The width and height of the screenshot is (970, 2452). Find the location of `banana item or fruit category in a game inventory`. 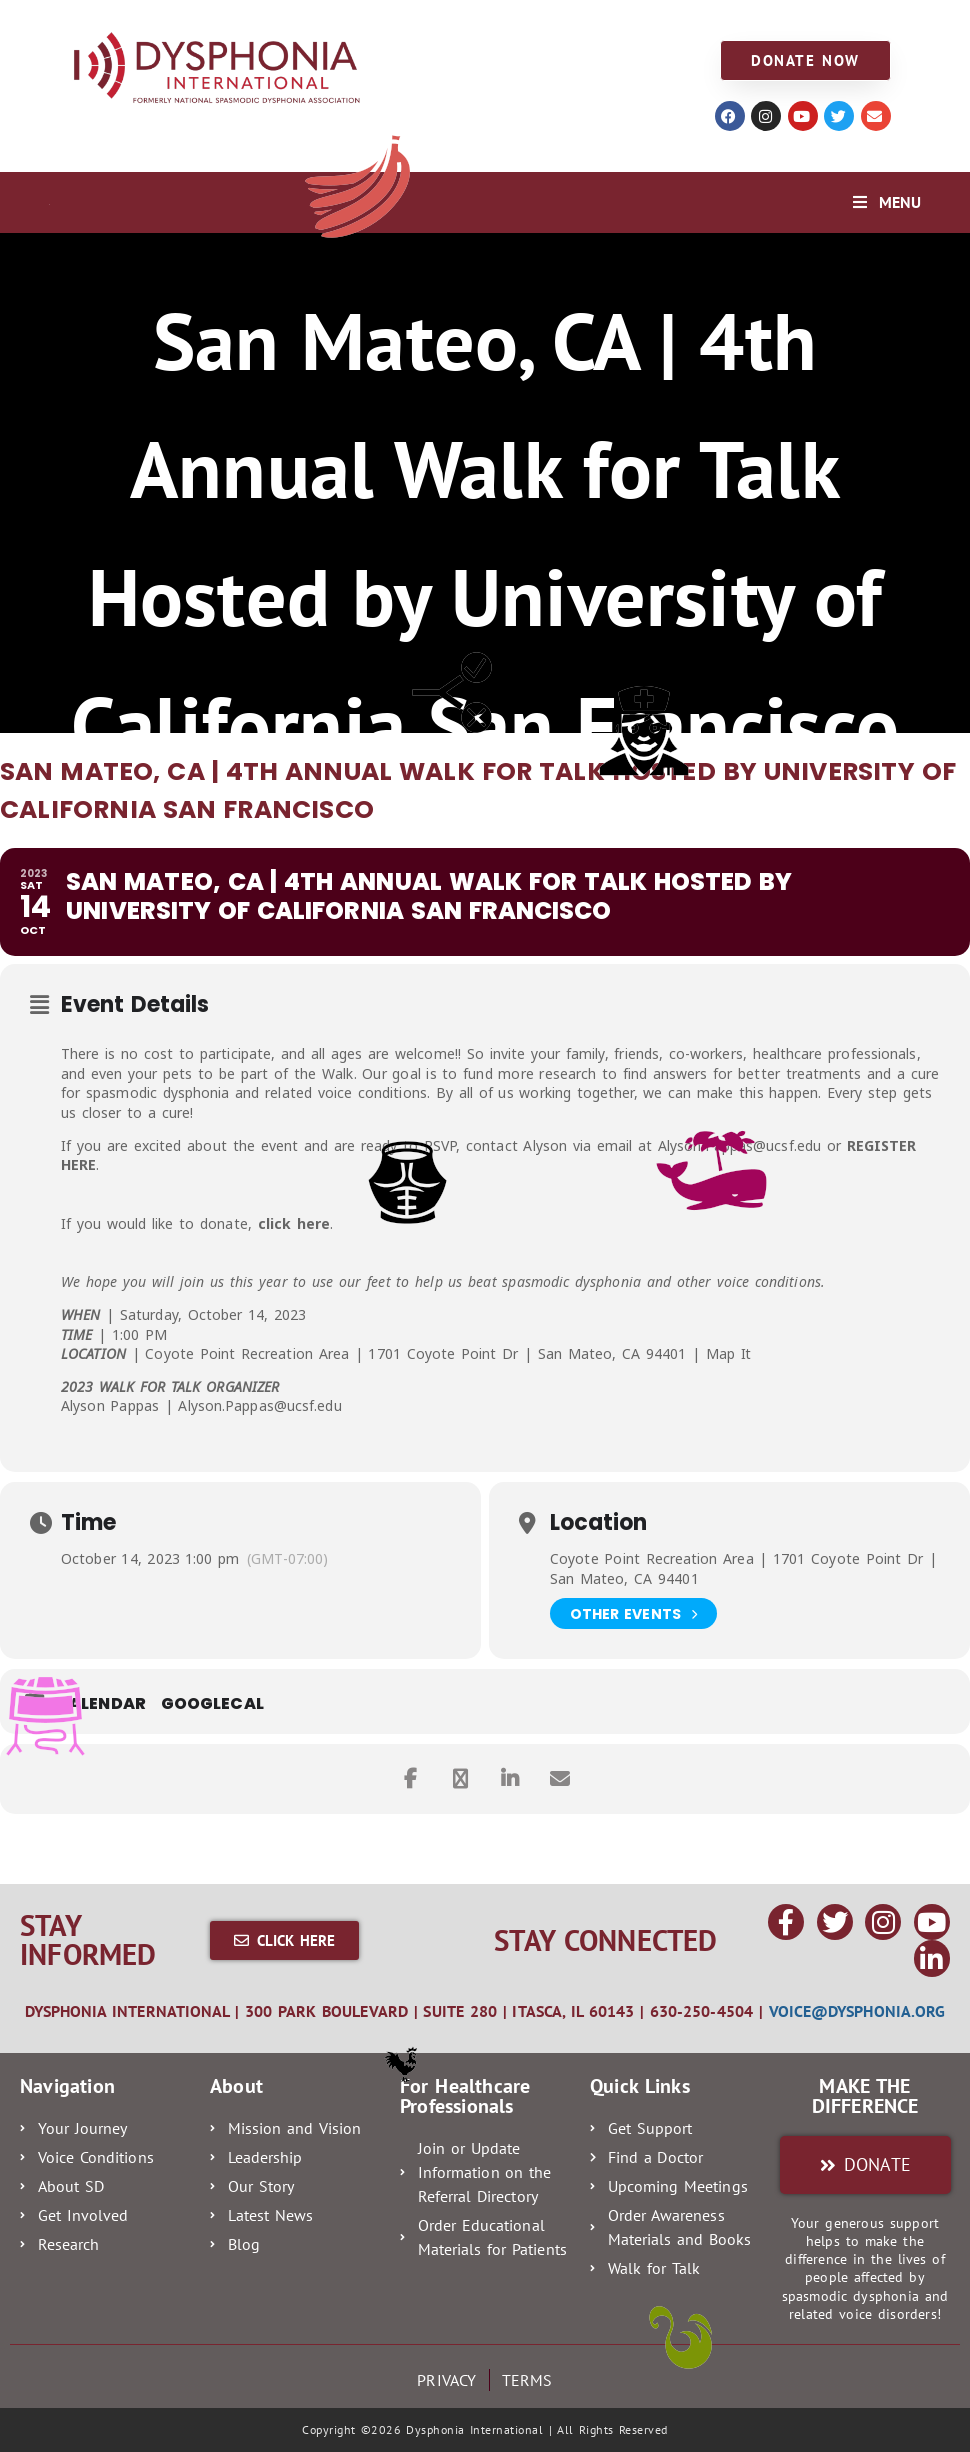

banana item or fruit category in a game inventory is located at coordinates (357, 186).